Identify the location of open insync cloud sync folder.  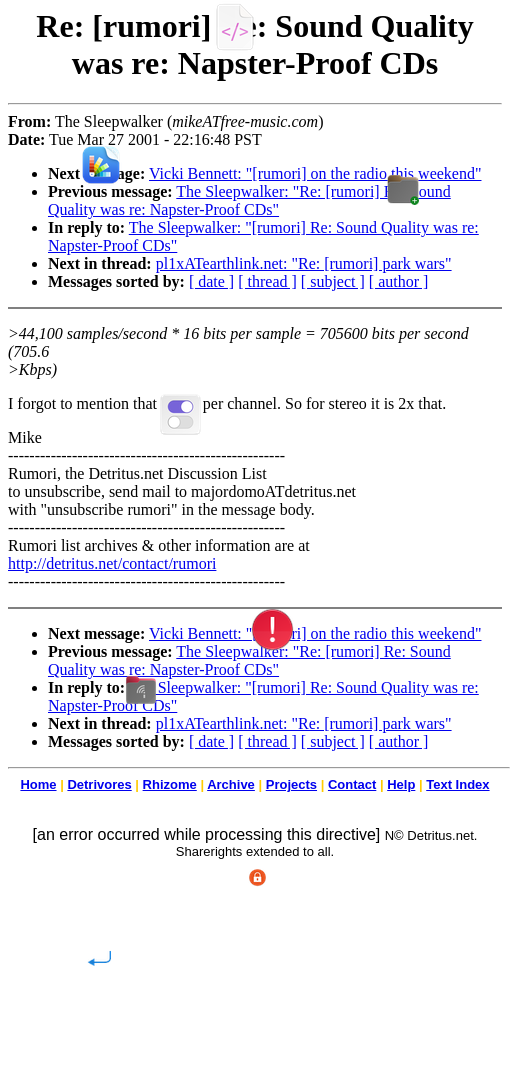
(141, 690).